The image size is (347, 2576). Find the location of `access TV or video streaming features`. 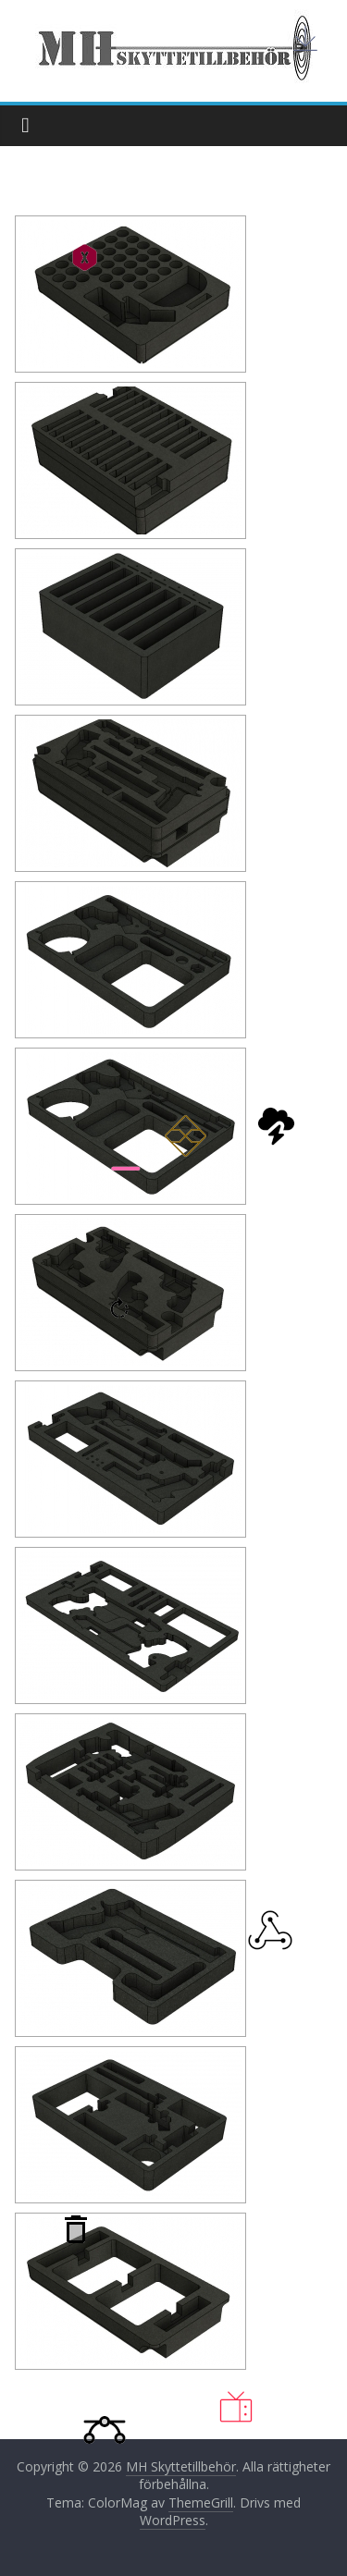

access TV or video streaming features is located at coordinates (236, 2409).